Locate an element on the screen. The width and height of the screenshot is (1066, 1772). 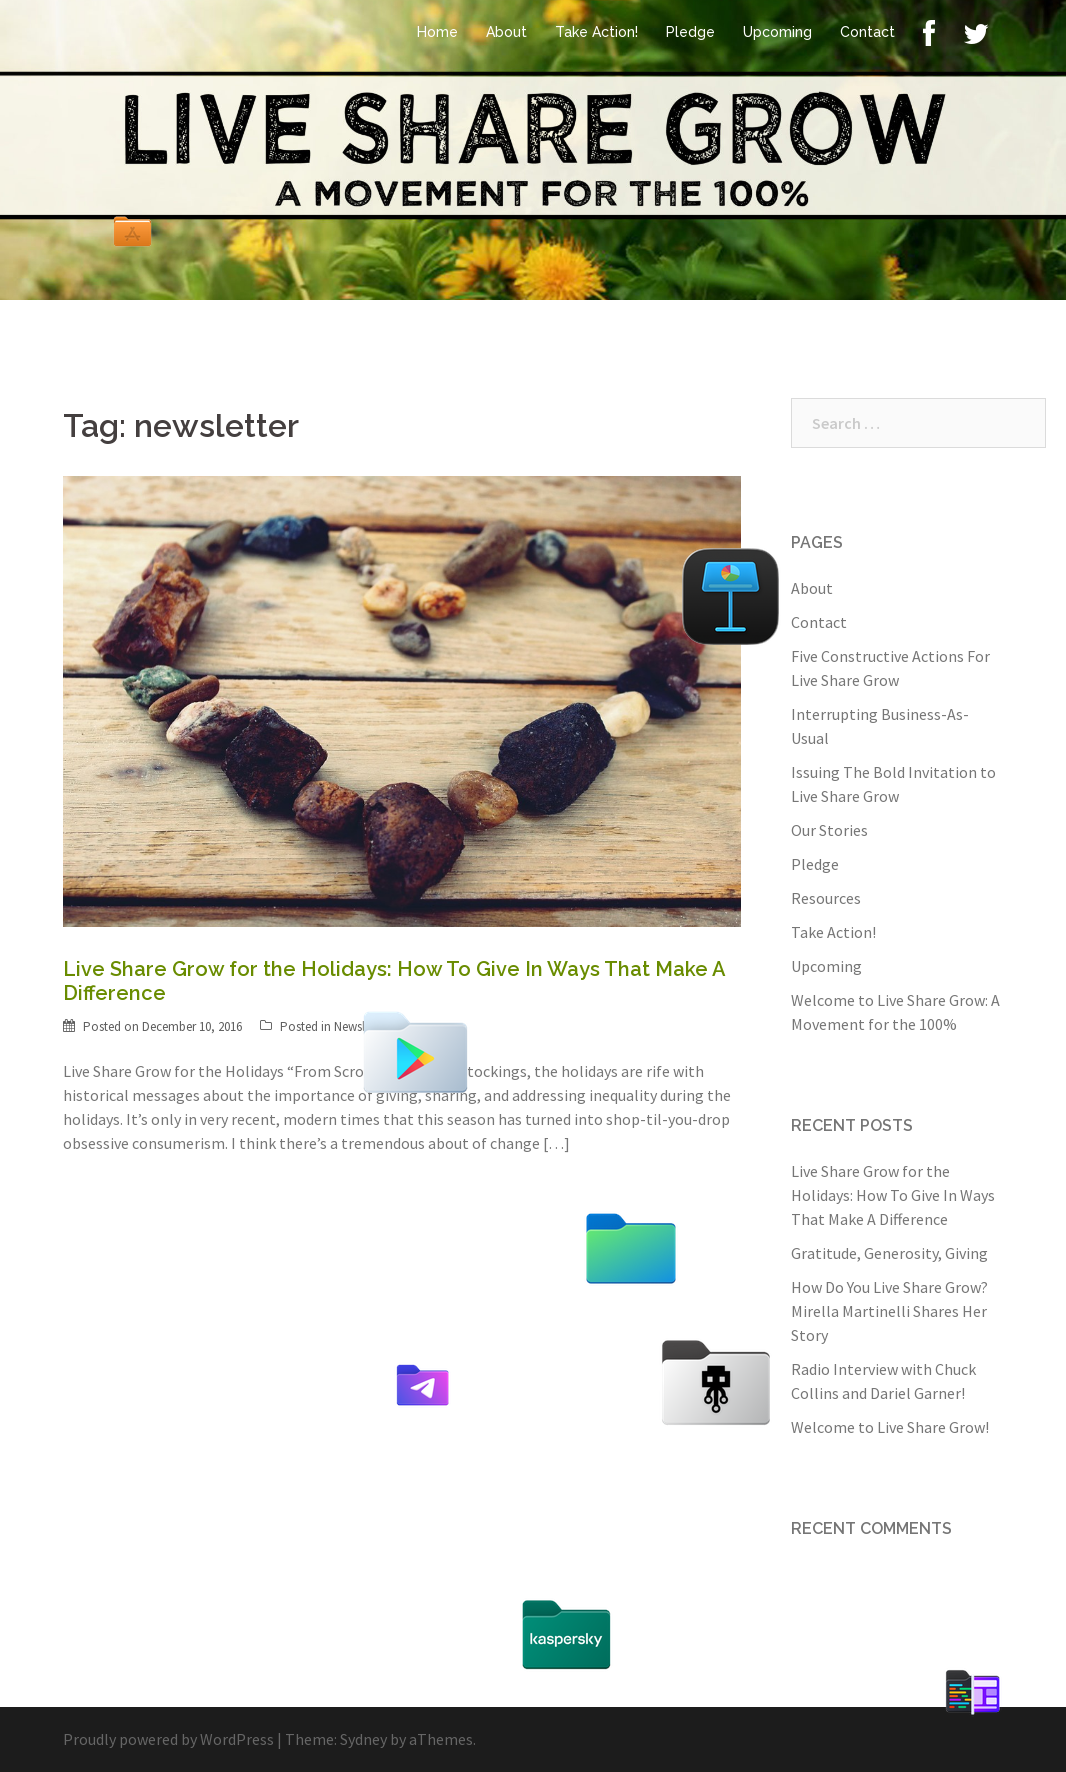
folder containing USB security testing tools is located at coordinates (715, 1385).